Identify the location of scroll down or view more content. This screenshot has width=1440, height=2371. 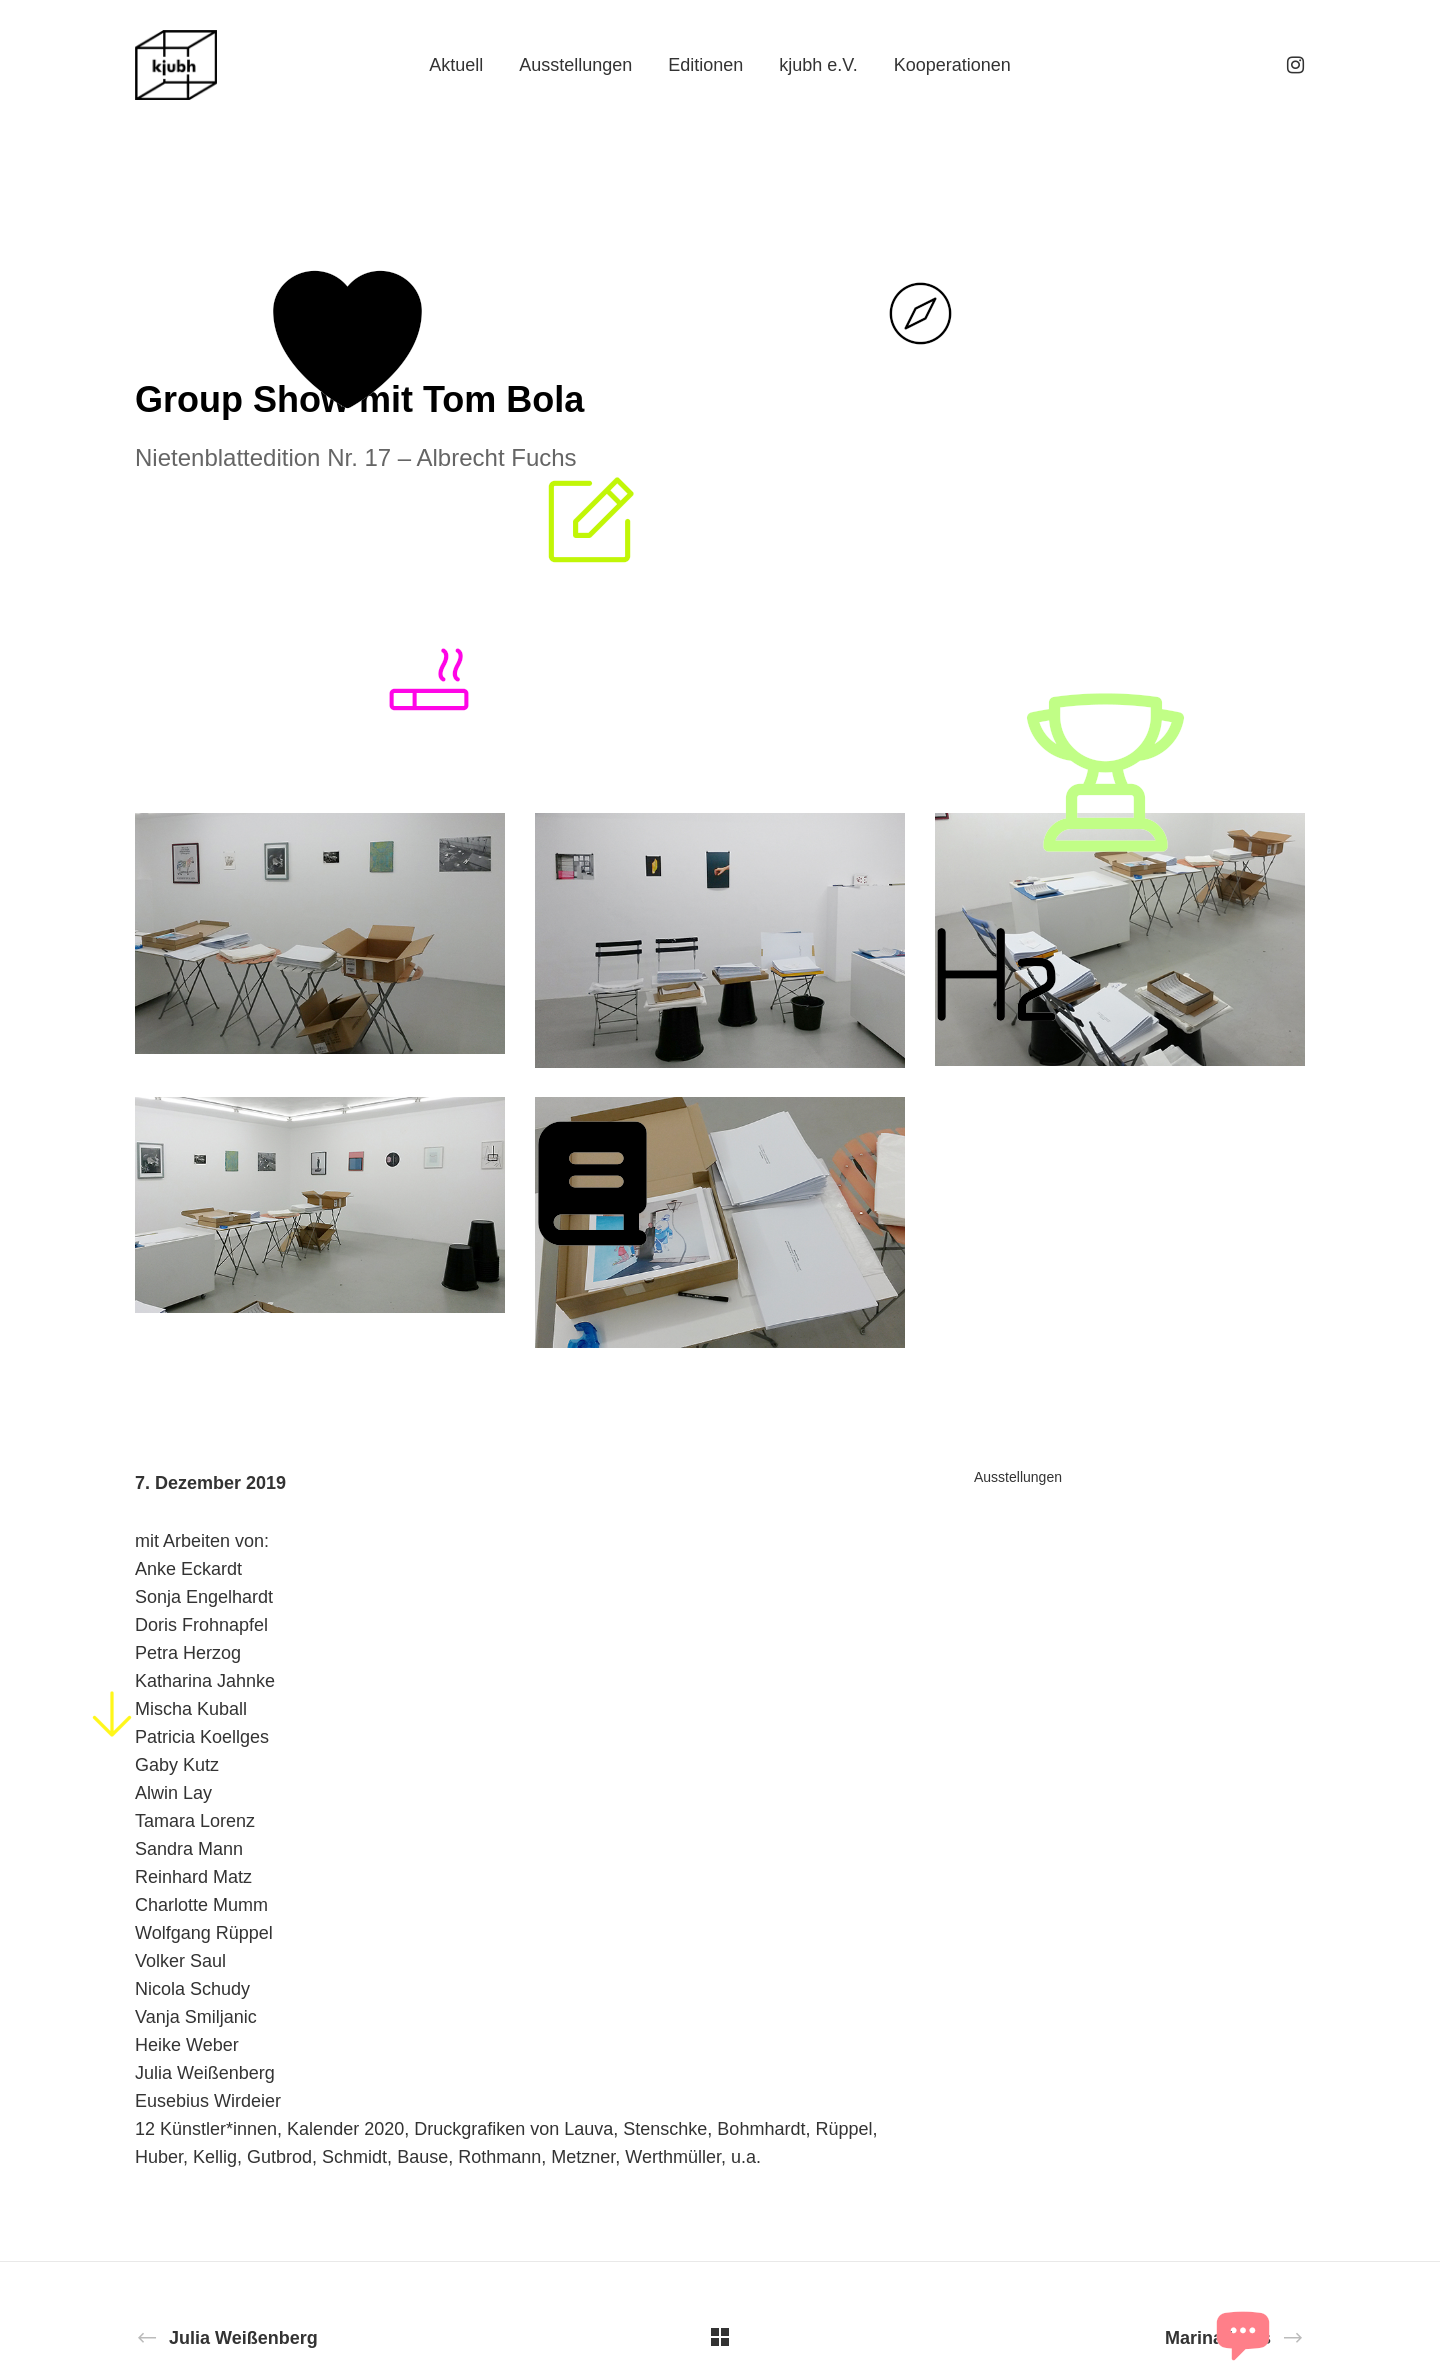
(112, 1714).